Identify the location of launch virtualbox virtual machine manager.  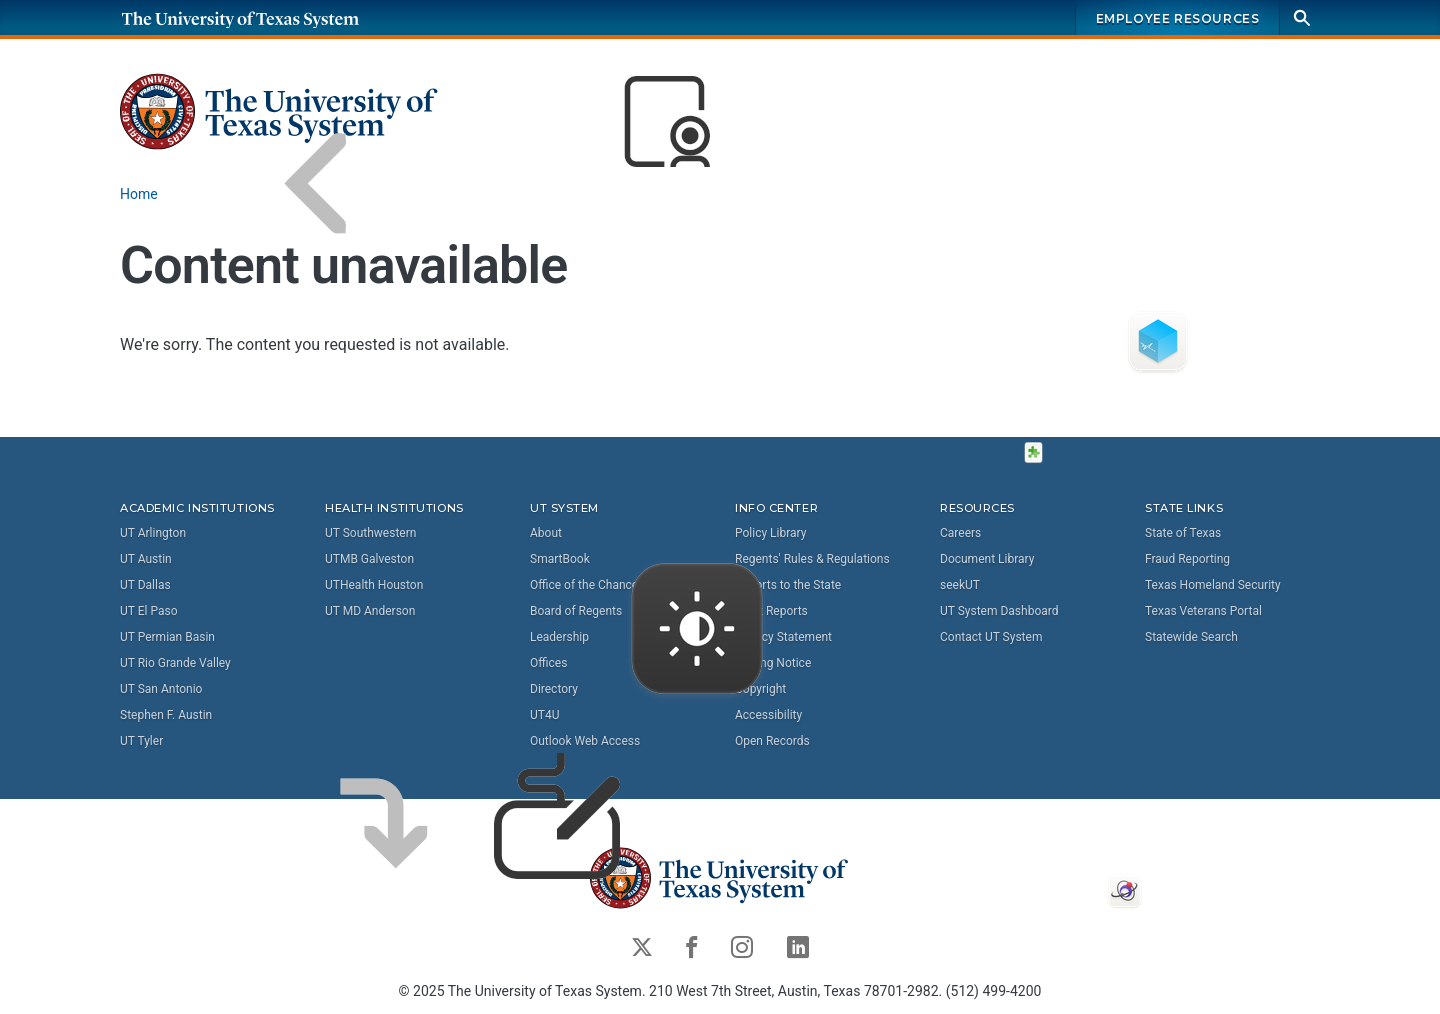
(1158, 341).